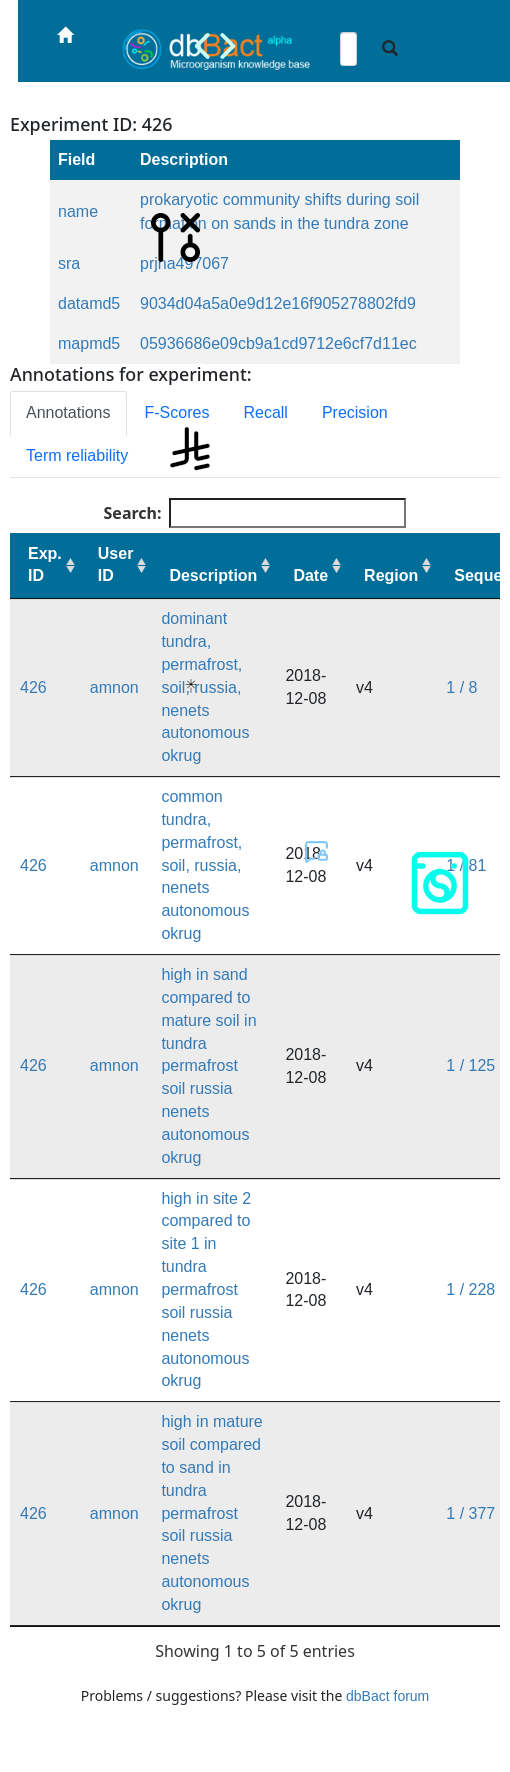 The image size is (510, 1772). What do you see at coordinates (191, 686) in the screenshot?
I see `link to linktree profile` at bounding box center [191, 686].